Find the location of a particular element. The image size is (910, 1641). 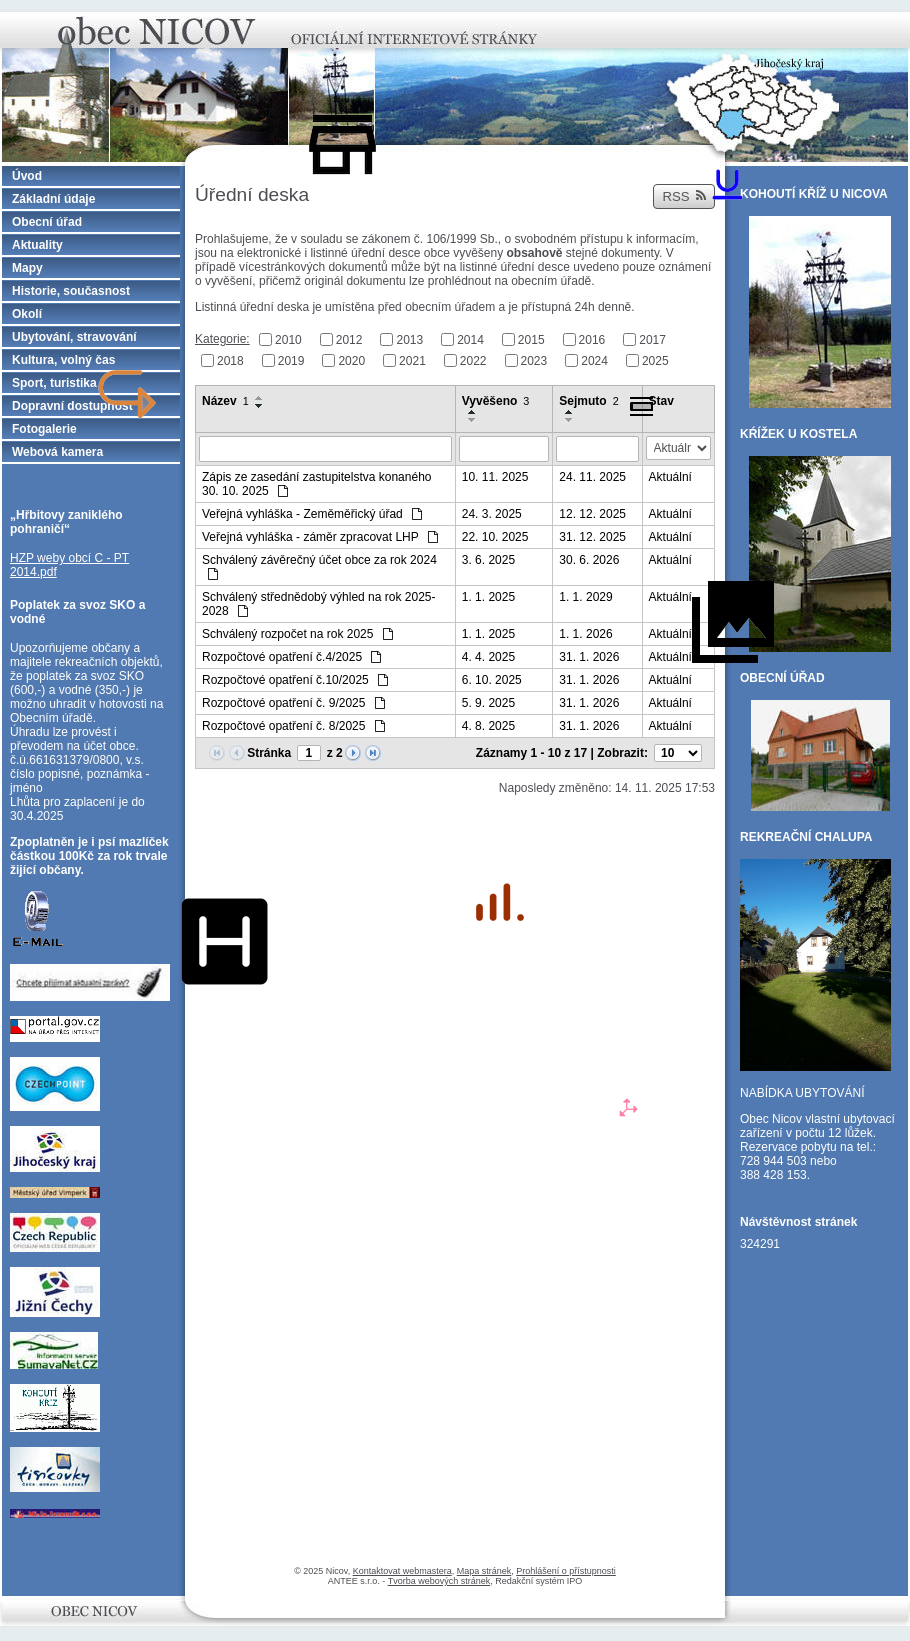

view day layout or agenda is located at coordinates (642, 406).